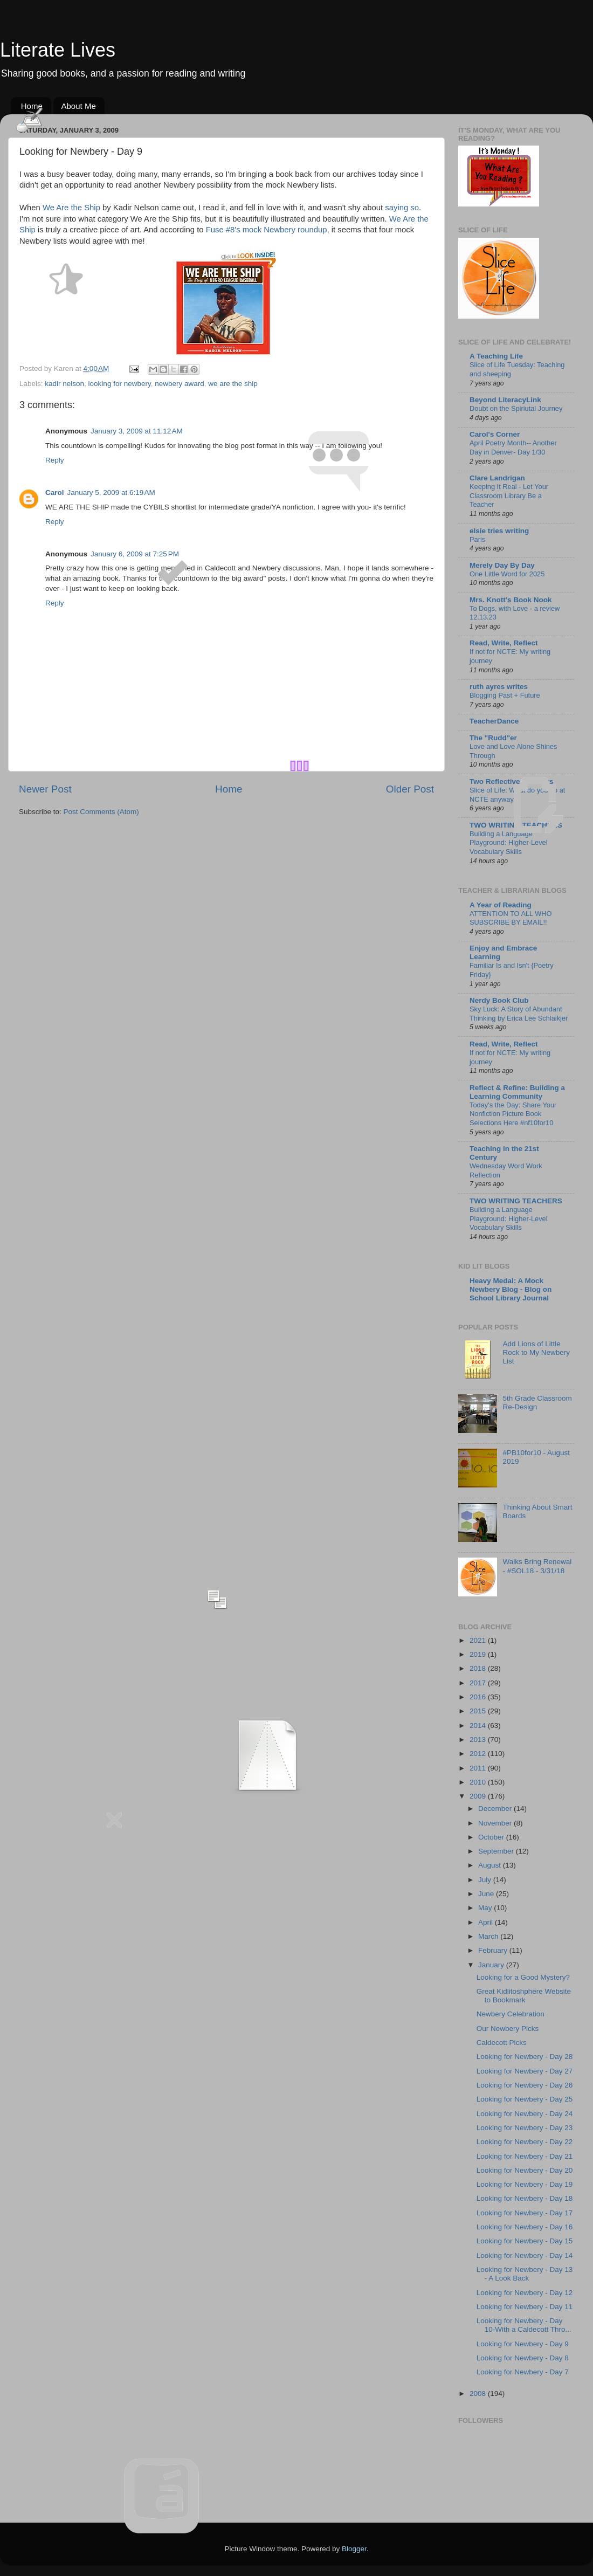 This screenshot has width=593, height=2576. I want to click on indicates a completed or successful action, so click(171, 571).